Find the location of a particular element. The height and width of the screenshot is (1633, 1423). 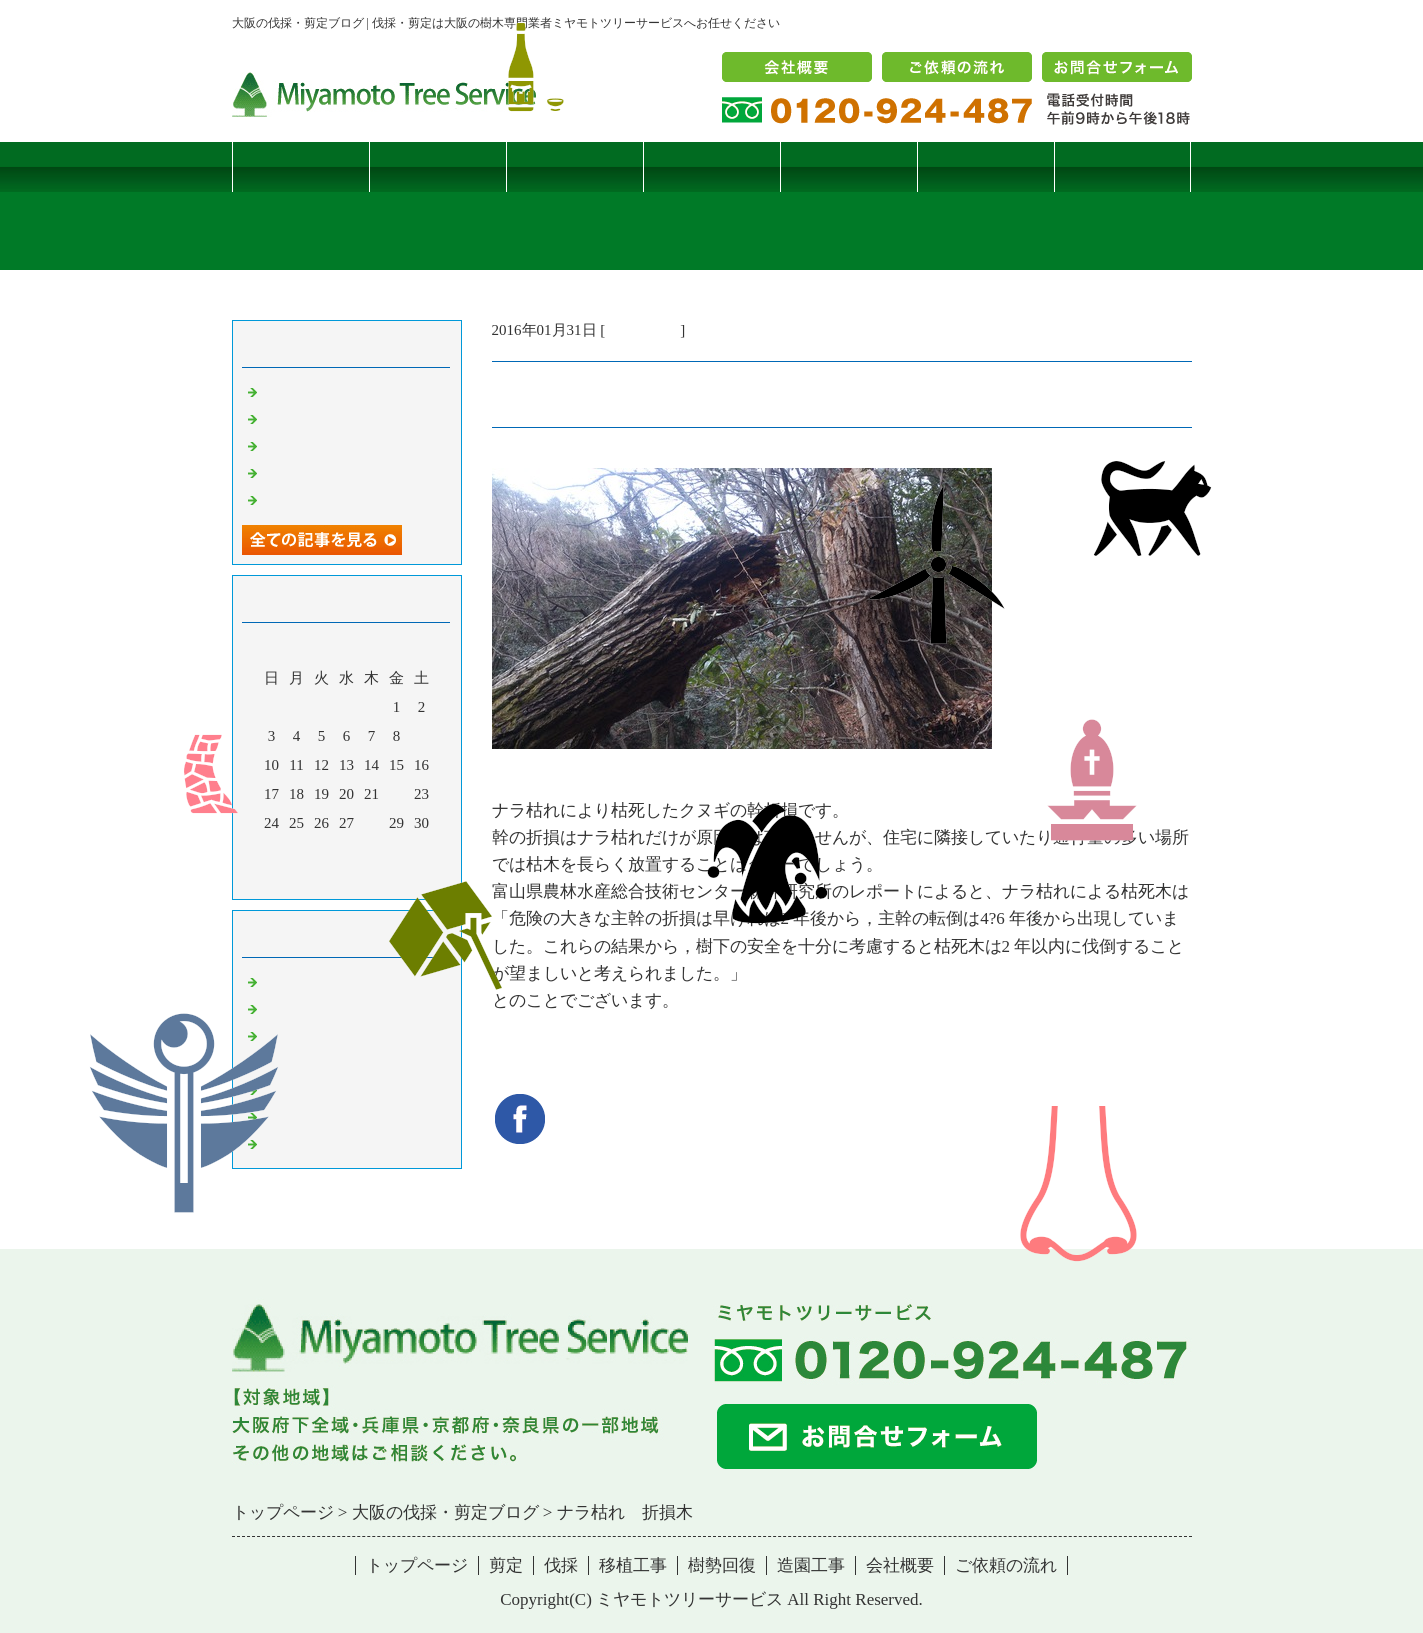

indicates a cat or pet-related category is located at coordinates (1152, 508).